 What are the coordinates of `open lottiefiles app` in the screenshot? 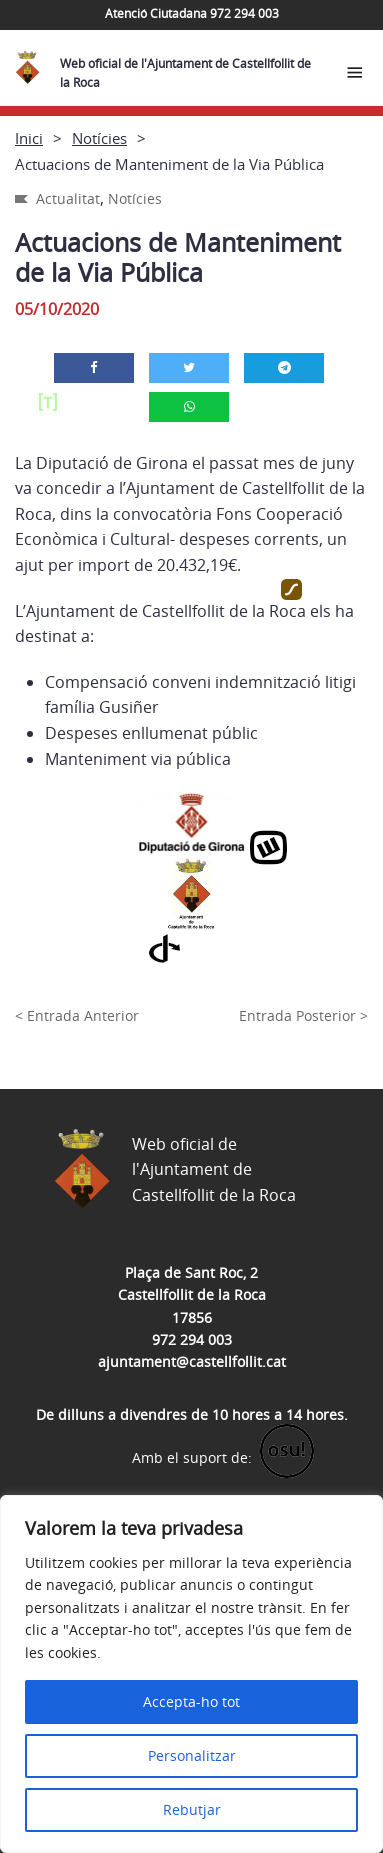 It's located at (291, 589).